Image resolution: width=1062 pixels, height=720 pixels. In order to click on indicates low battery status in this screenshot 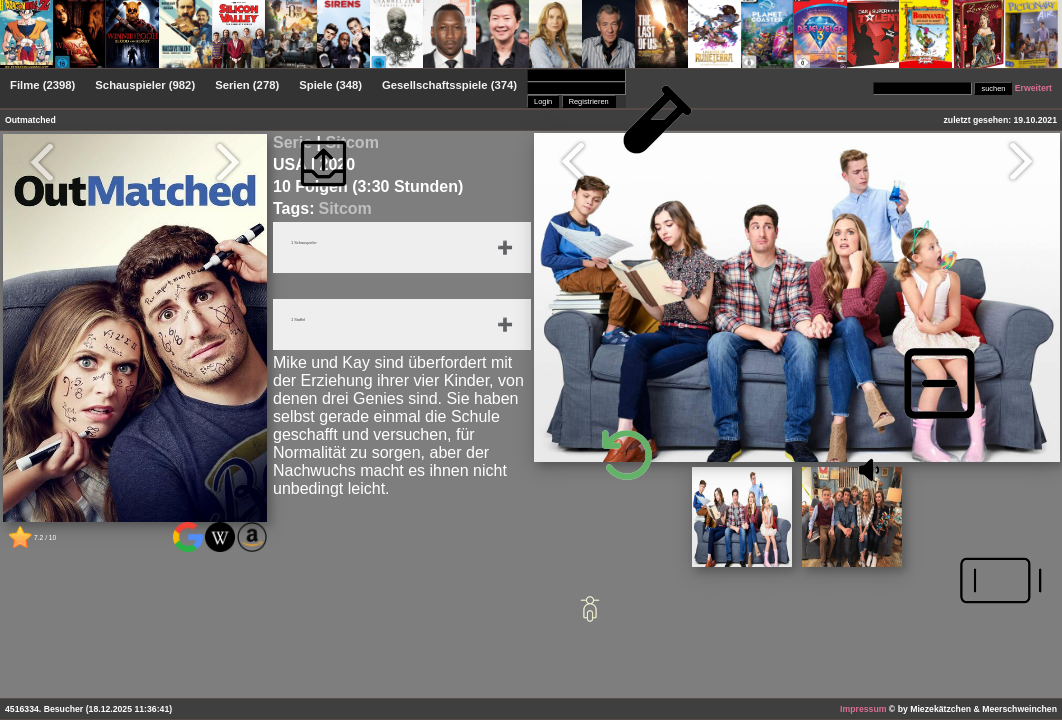, I will do `click(999, 580)`.